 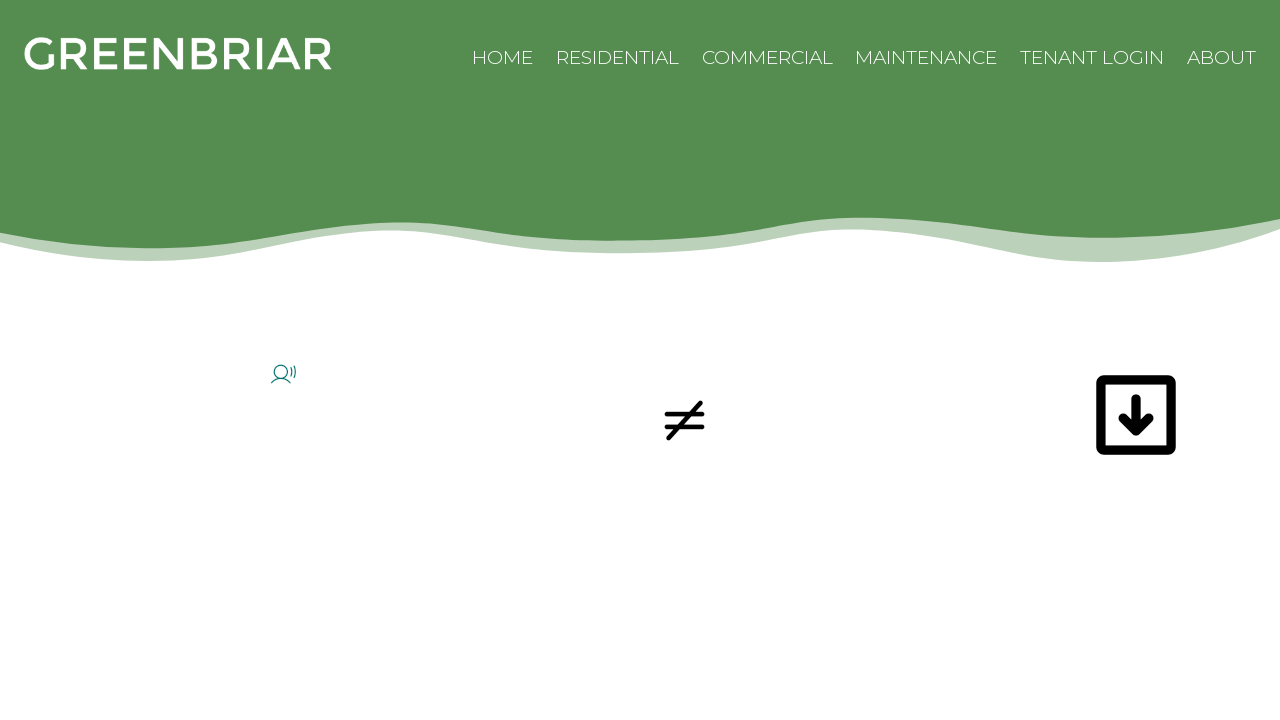 I want to click on user audio or voice settings, so click(x=283, y=374).